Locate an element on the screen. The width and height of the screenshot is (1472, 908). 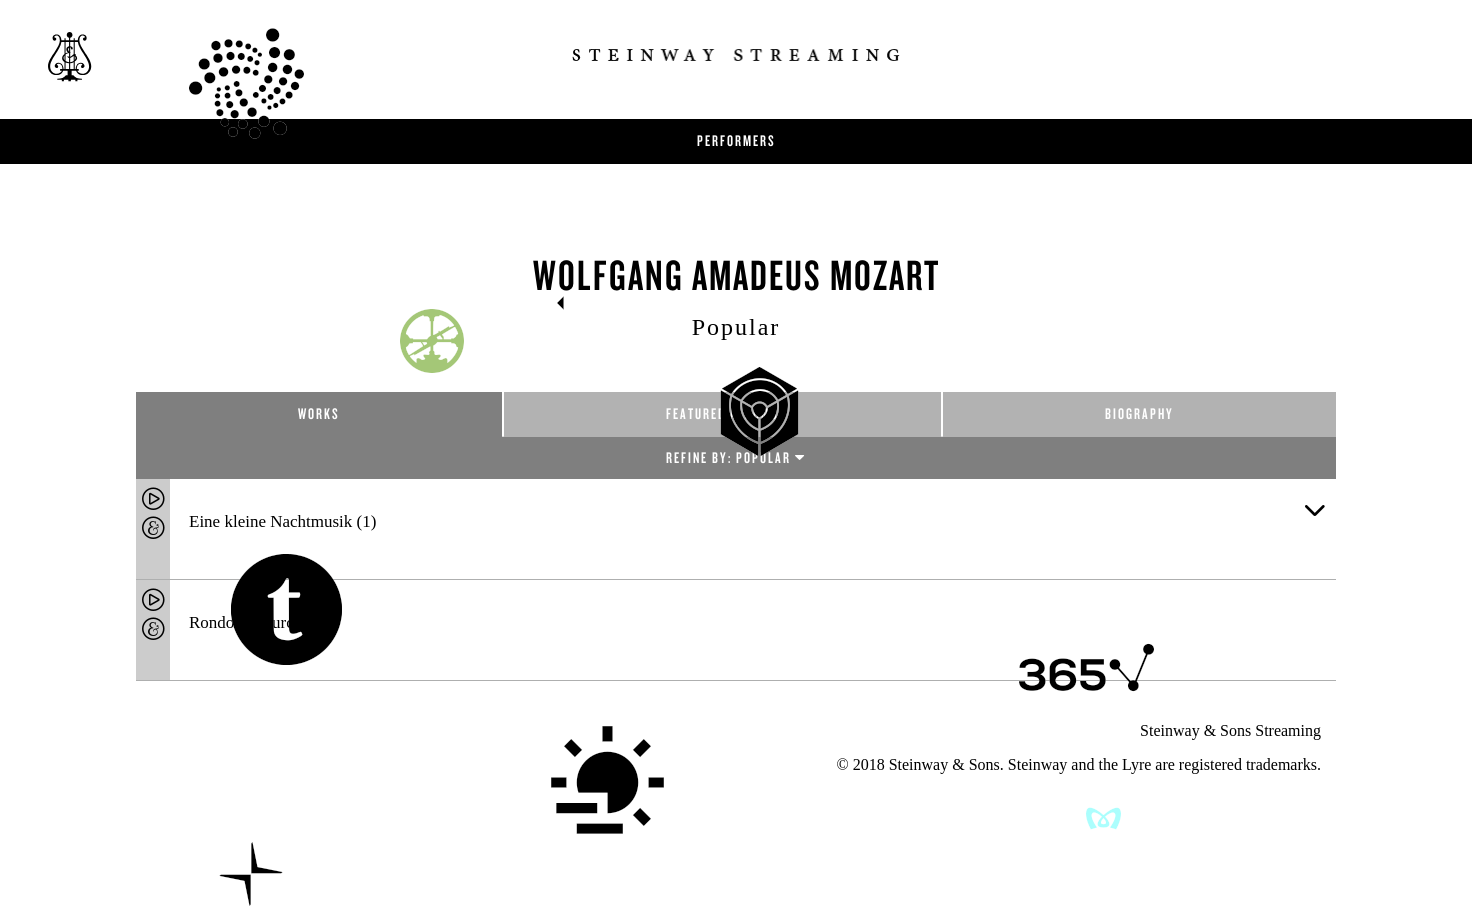
navigate to the previous item is located at coordinates (562, 303).